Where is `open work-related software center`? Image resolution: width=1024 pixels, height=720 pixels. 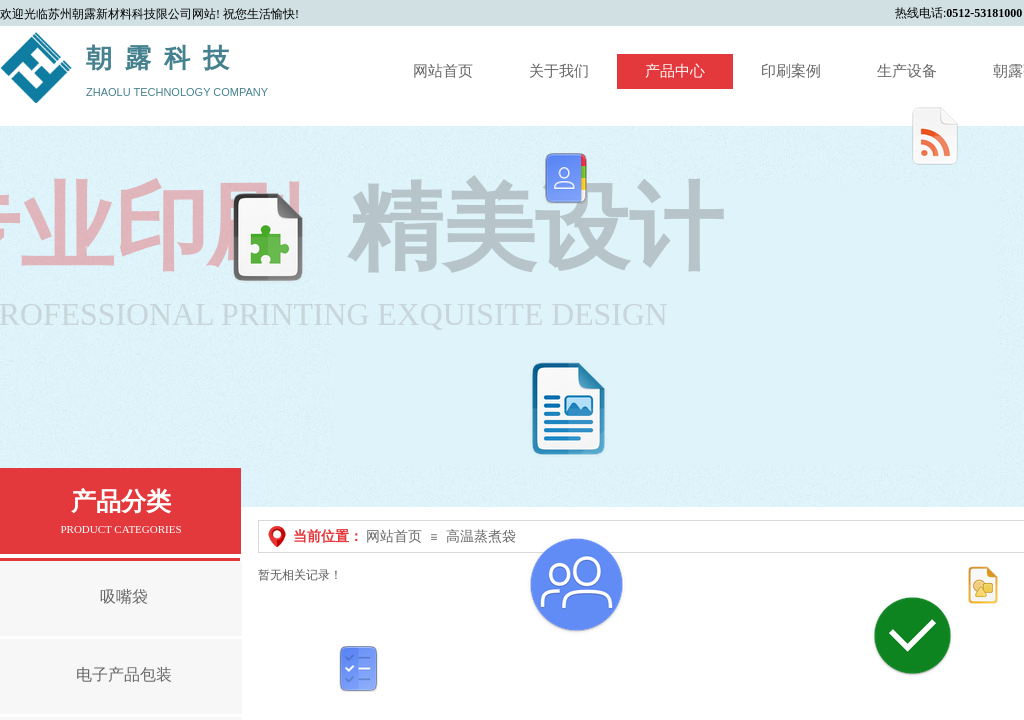
open work-related software center is located at coordinates (358, 668).